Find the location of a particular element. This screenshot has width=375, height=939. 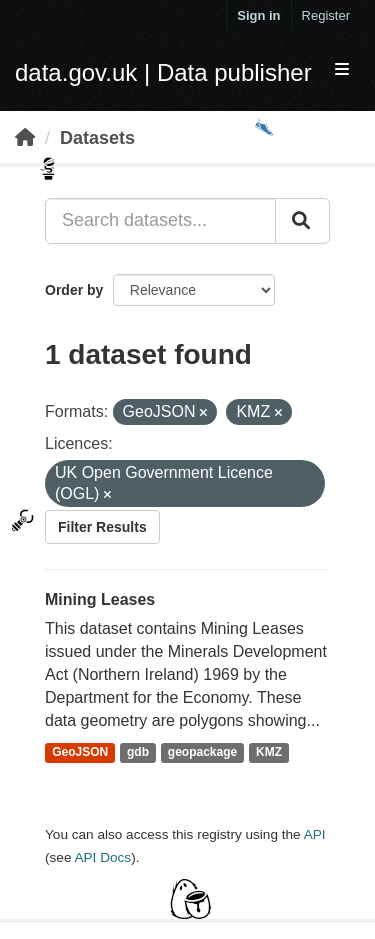

represents a carnivorous plant item or creature in a game is located at coordinates (48, 168).